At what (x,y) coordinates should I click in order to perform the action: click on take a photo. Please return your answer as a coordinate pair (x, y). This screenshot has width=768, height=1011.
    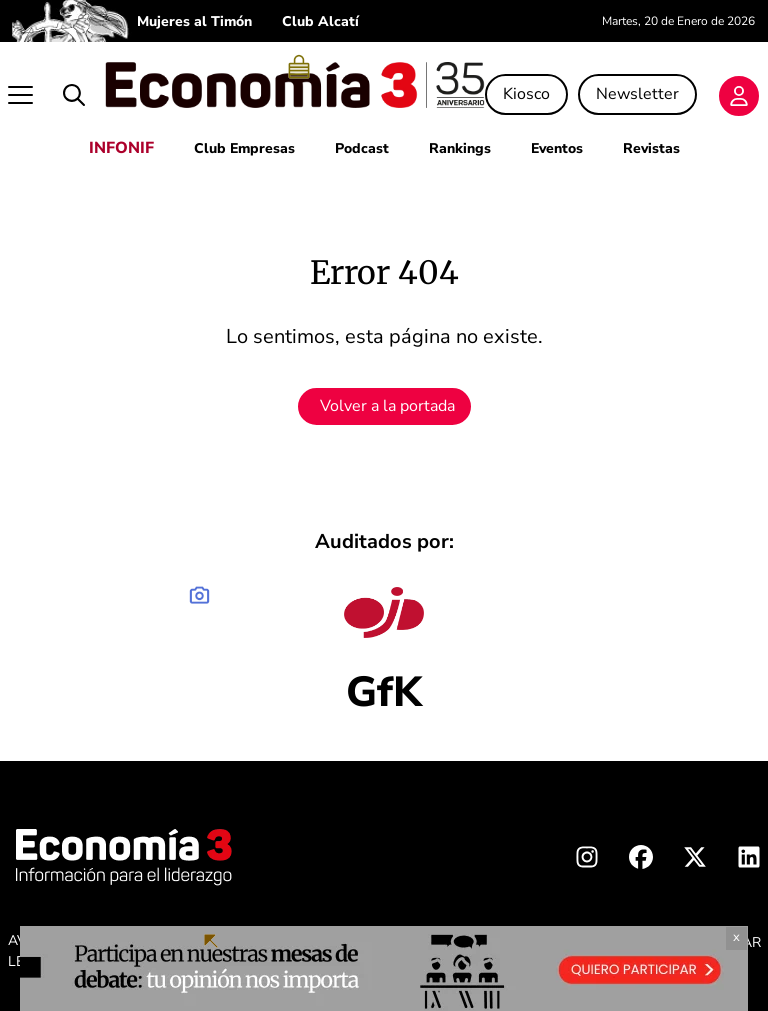
    Looking at the image, I should click on (199, 595).